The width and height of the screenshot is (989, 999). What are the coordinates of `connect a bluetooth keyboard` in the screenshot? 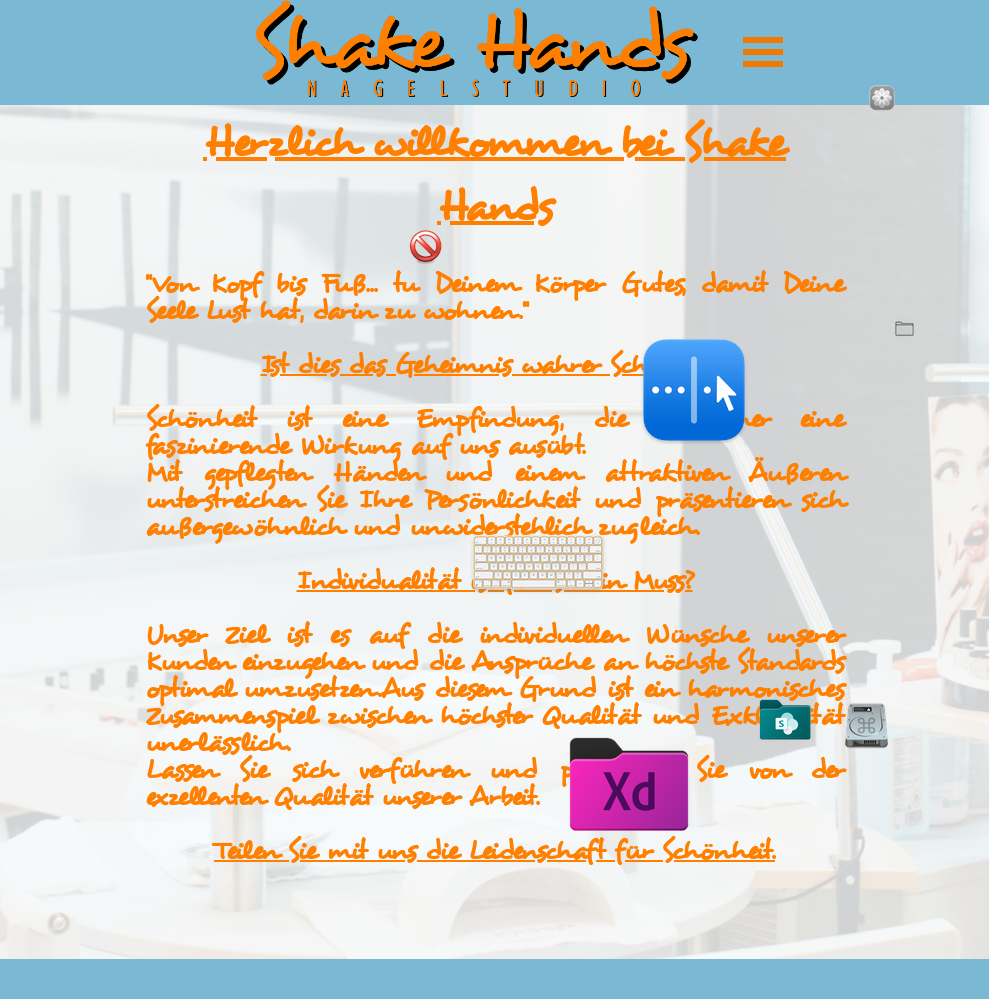 It's located at (538, 562).